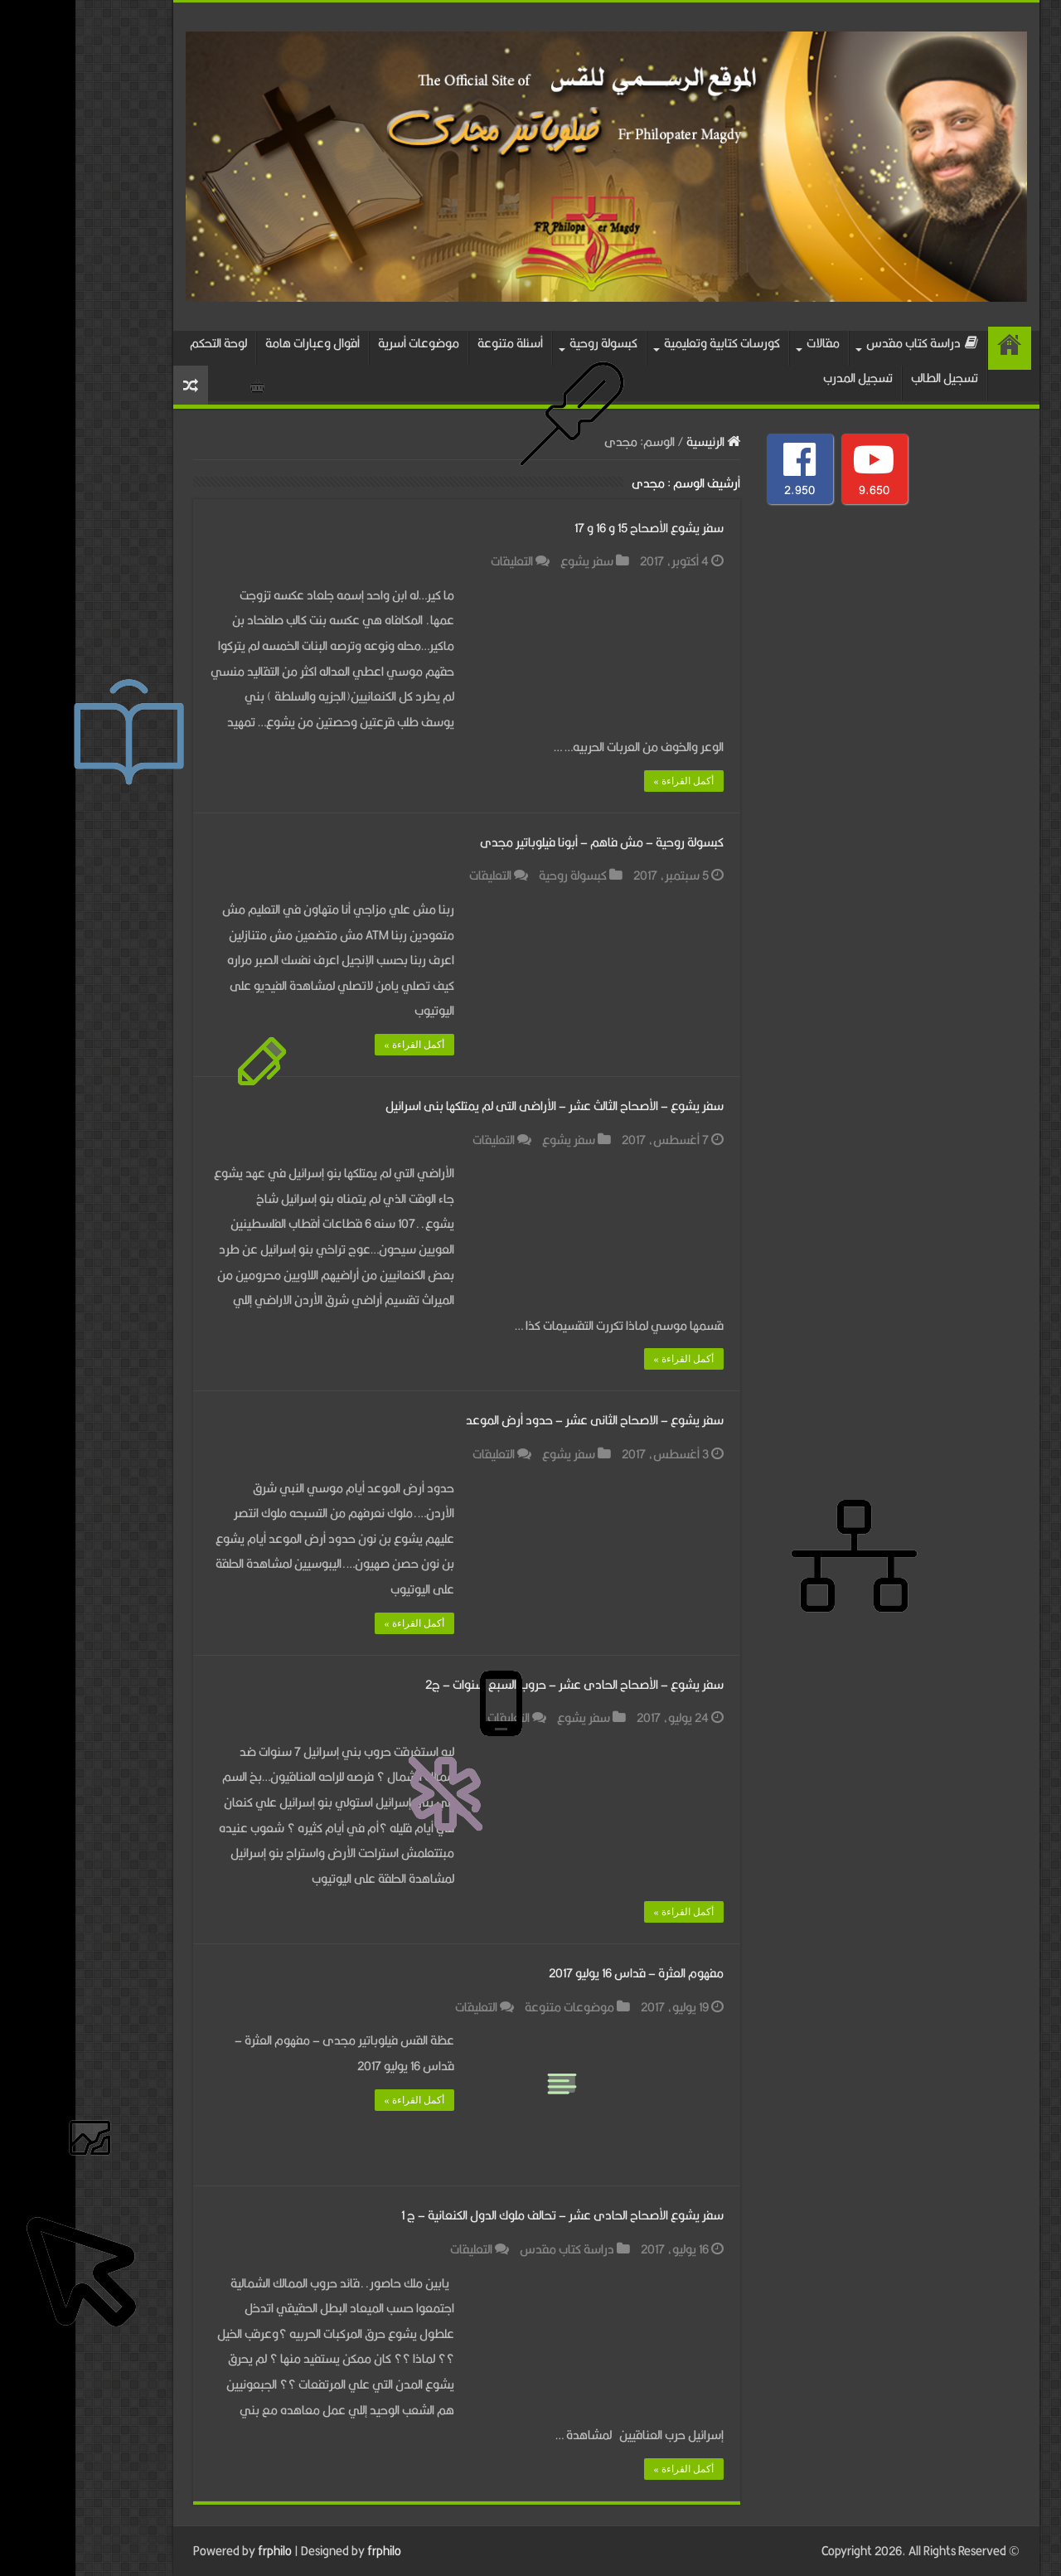 The image size is (1061, 2576). What do you see at coordinates (445, 1793) in the screenshot?
I see `medical services unavailable` at bounding box center [445, 1793].